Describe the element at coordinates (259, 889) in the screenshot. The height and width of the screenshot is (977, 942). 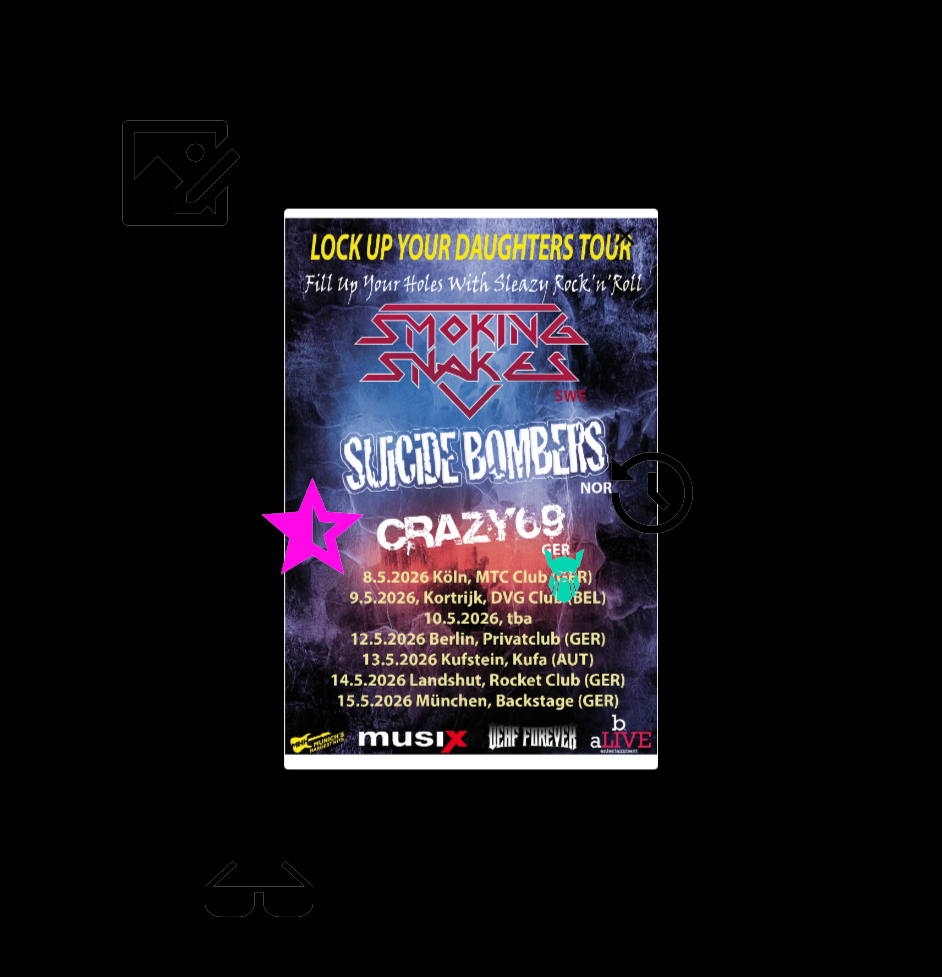
I see `awesome lists logo` at that location.